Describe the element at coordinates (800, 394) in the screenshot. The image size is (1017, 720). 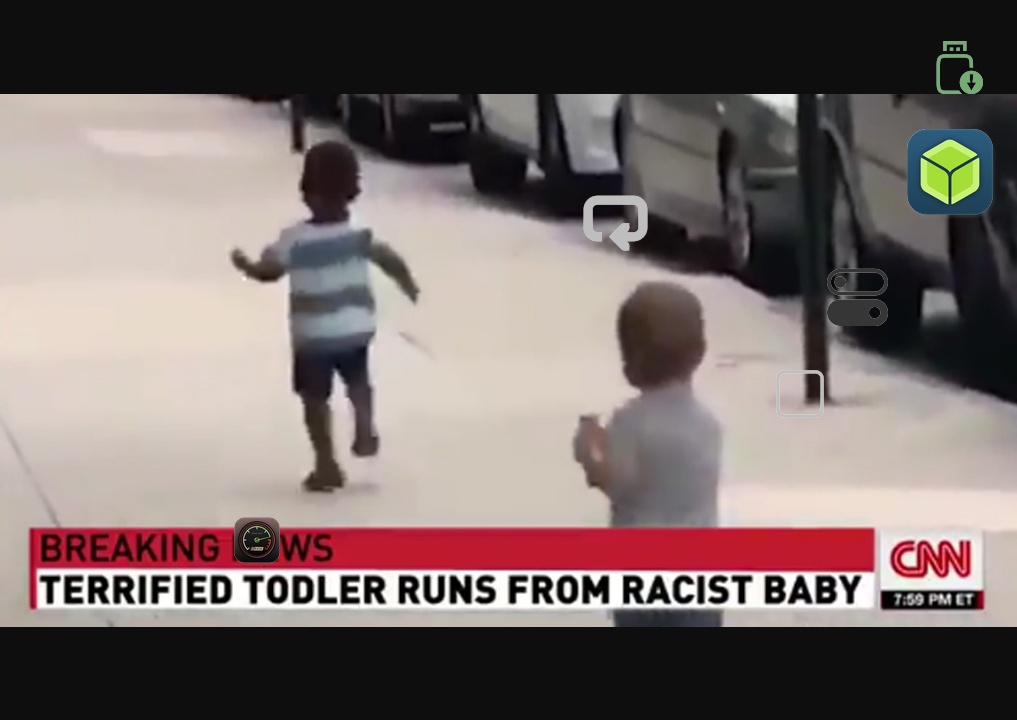
I see `unchecked checkbox state` at that location.